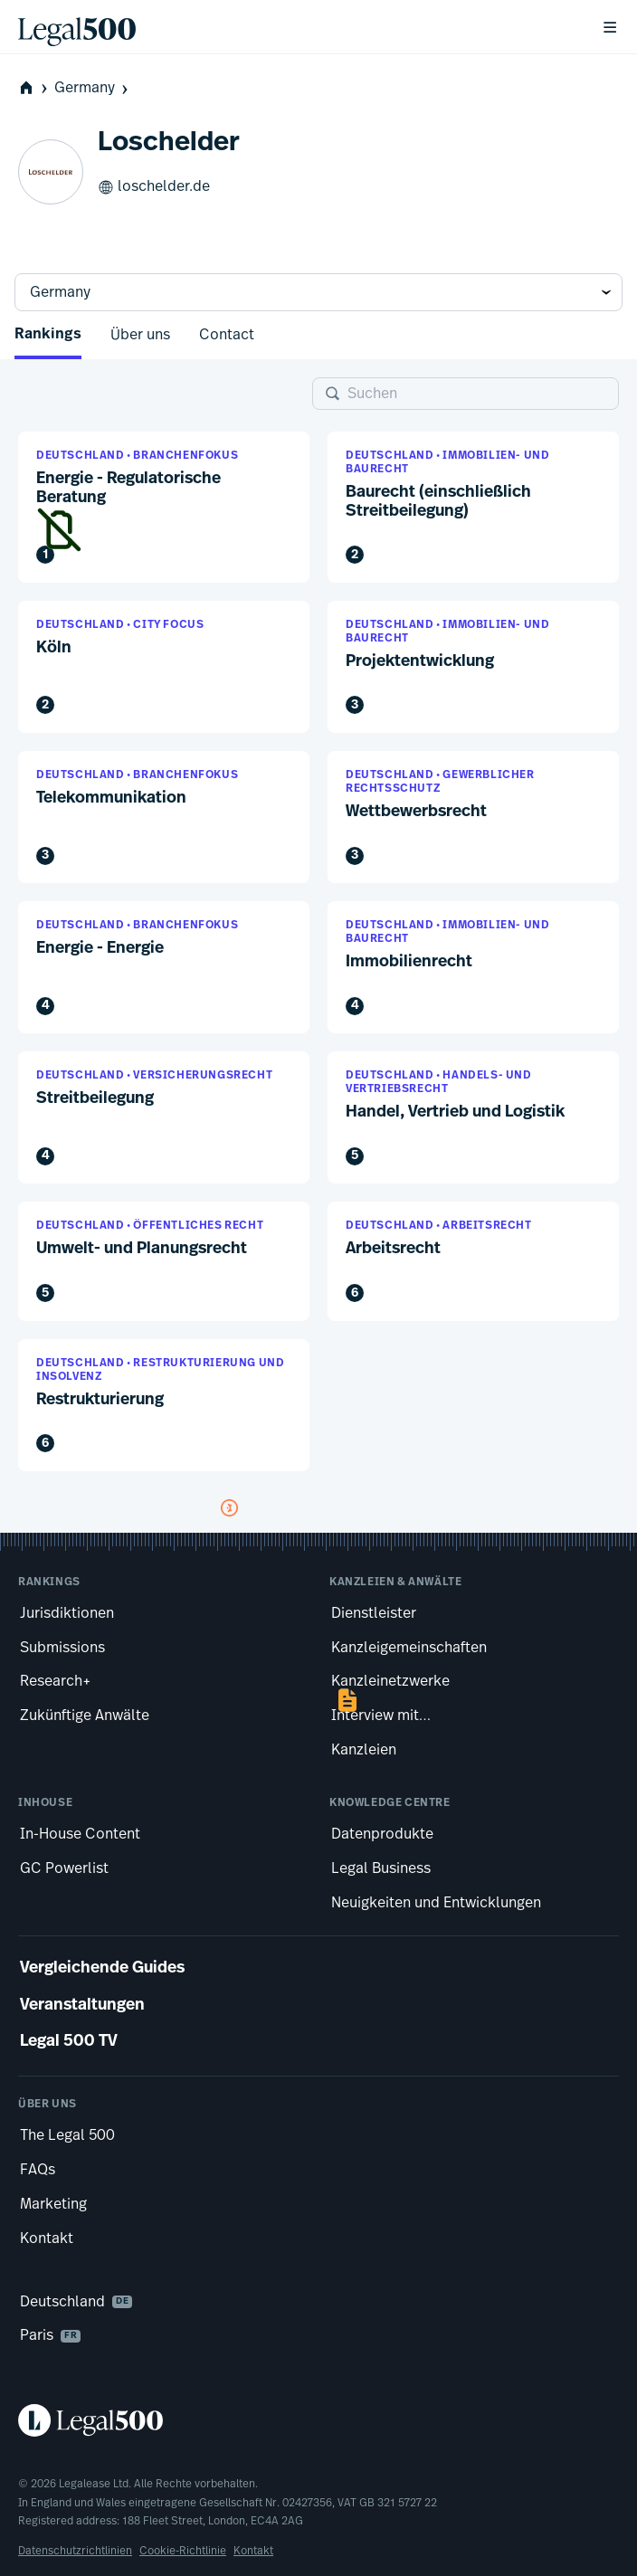 This screenshot has height=2576, width=637. What do you see at coordinates (347, 1700) in the screenshot?
I see `view document contents` at bounding box center [347, 1700].